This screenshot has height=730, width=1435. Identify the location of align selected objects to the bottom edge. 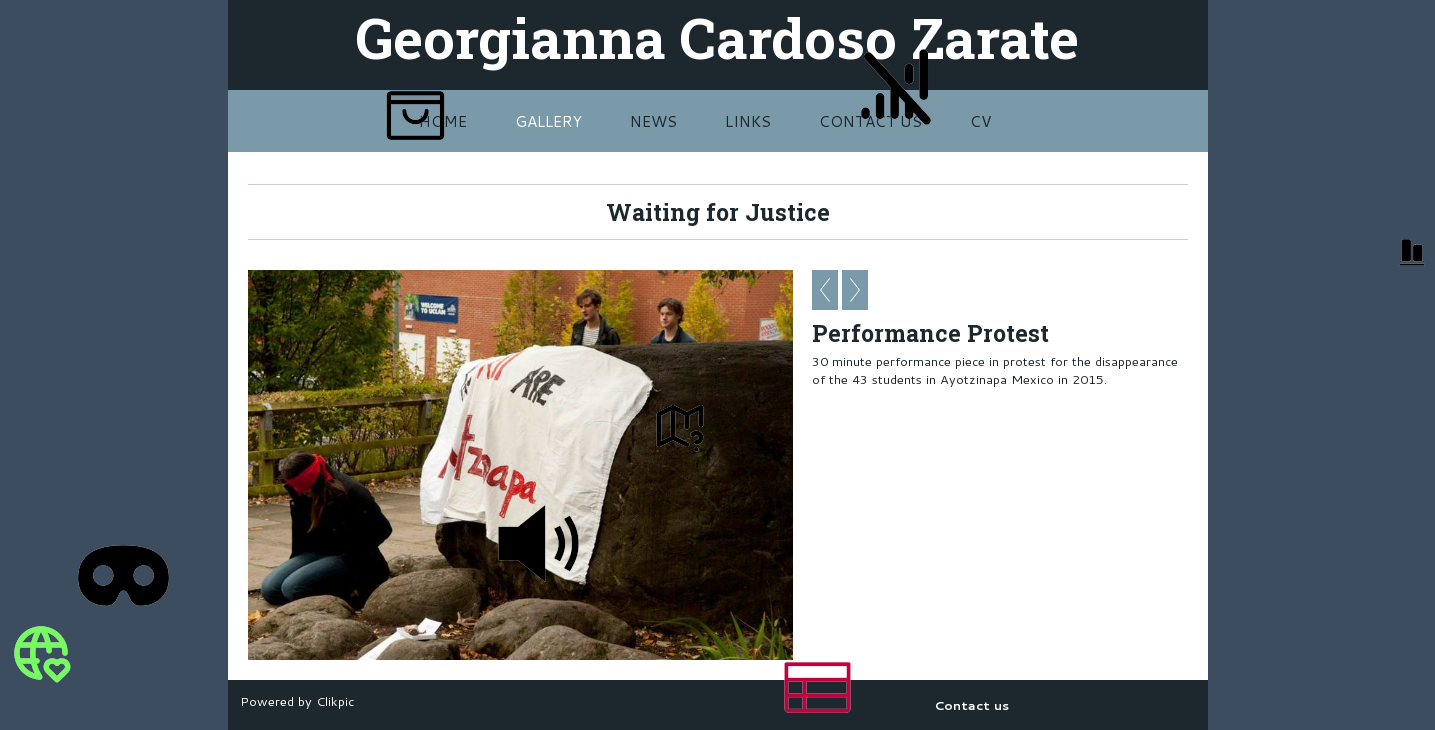
(1412, 253).